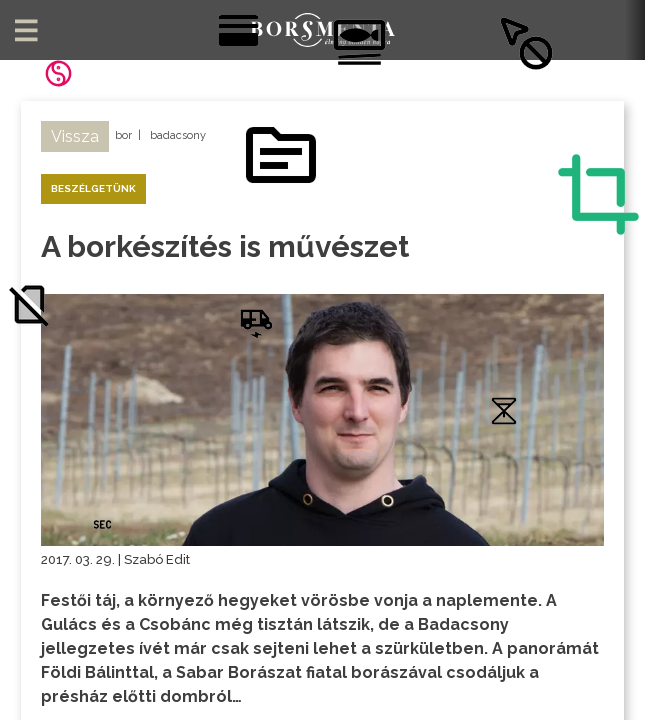 The image size is (645, 720). Describe the element at coordinates (526, 43) in the screenshot. I see `cursor interaction disabled` at that location.